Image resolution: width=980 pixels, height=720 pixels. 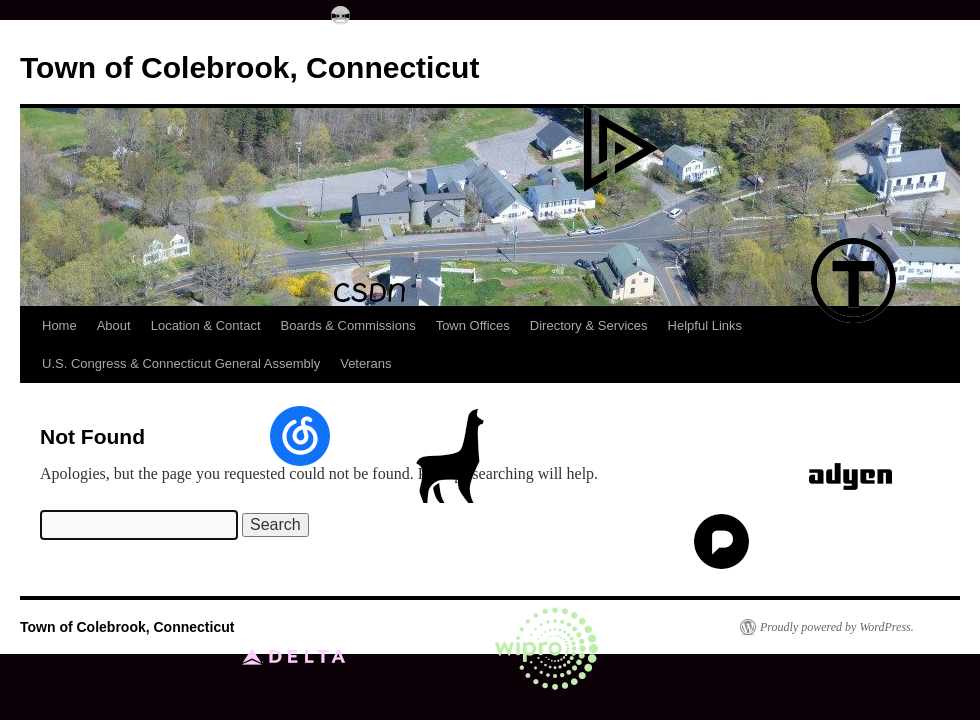 I want to click on open the Pixelfed app, so click(x=721, y=541).